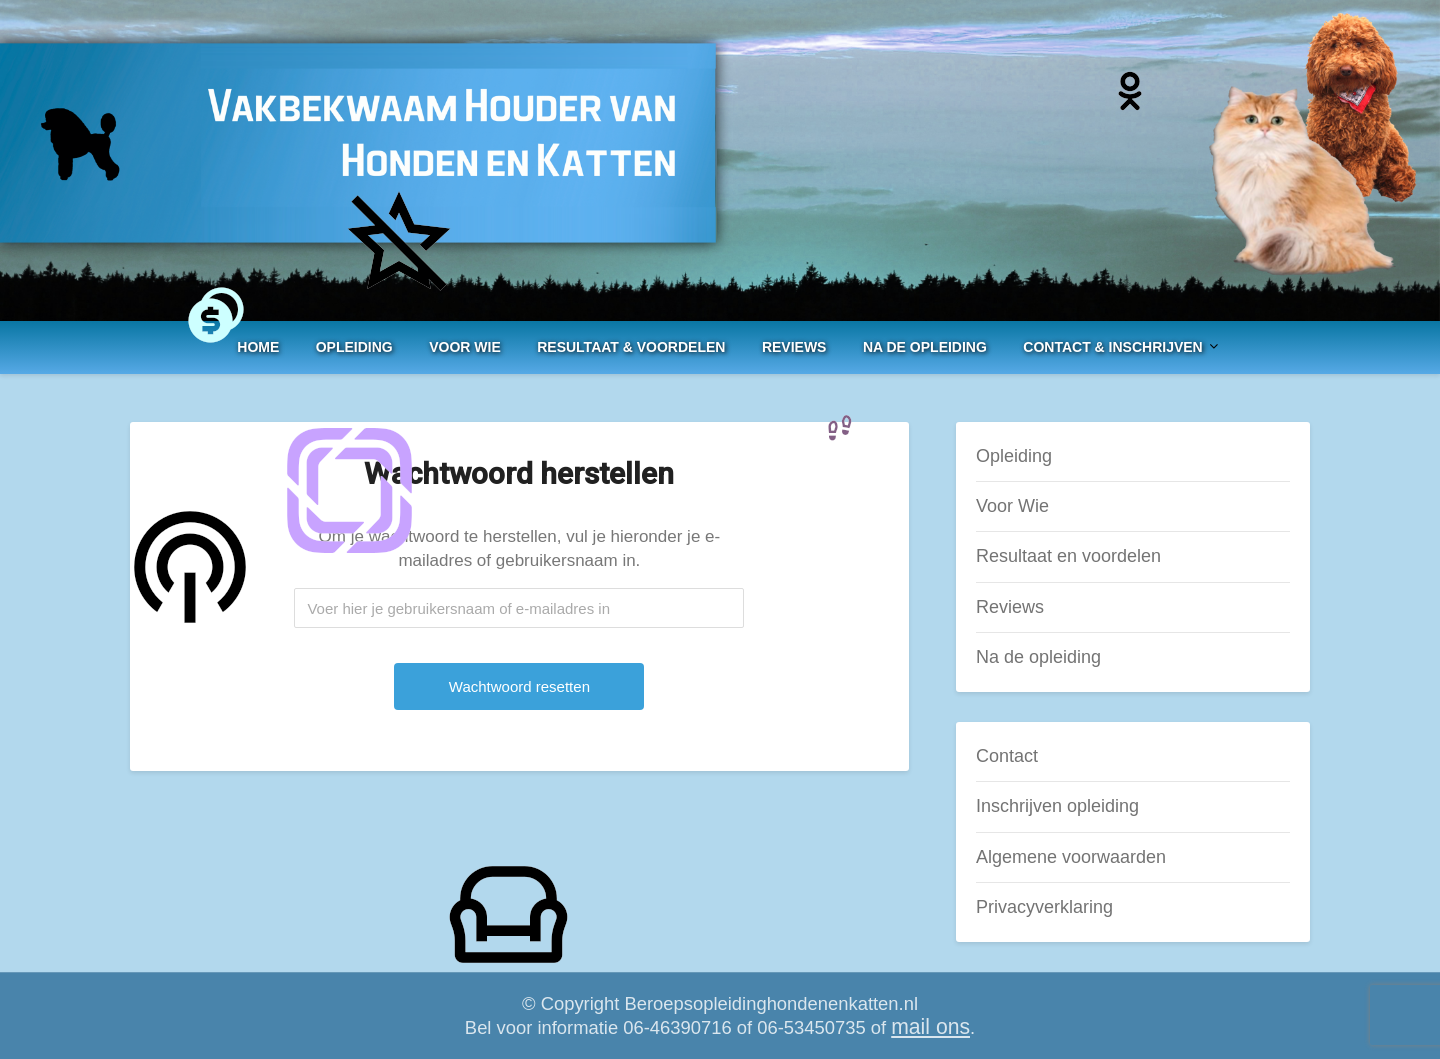 This screenshot has height=1059, width=1440. I want to click on disable or remove from favorites, so click(399, 243).